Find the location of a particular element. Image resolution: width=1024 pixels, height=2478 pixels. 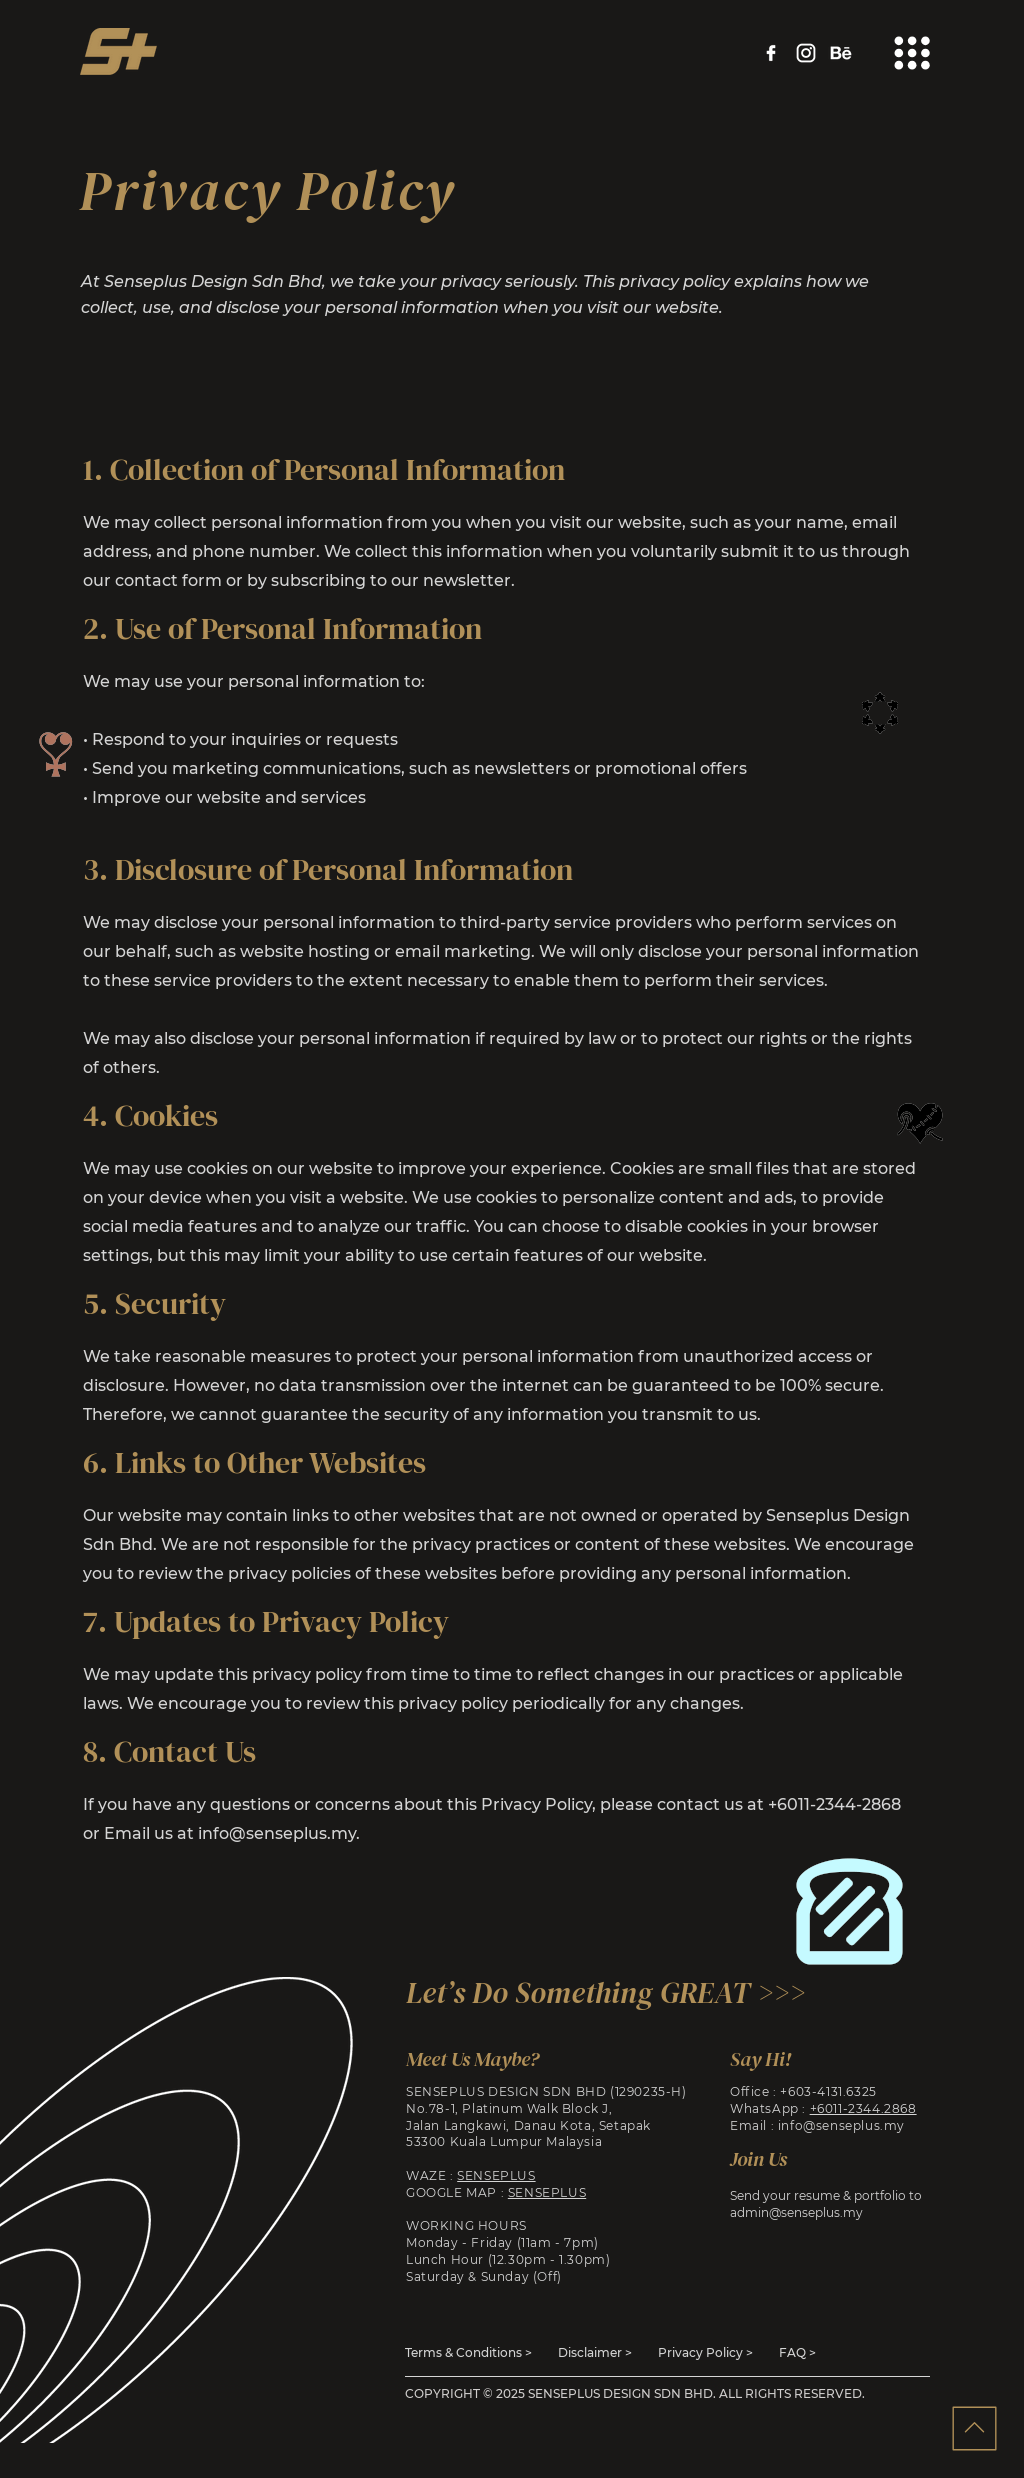

toast or burn food item in a cooking game is located at coordinates (849, 1911).